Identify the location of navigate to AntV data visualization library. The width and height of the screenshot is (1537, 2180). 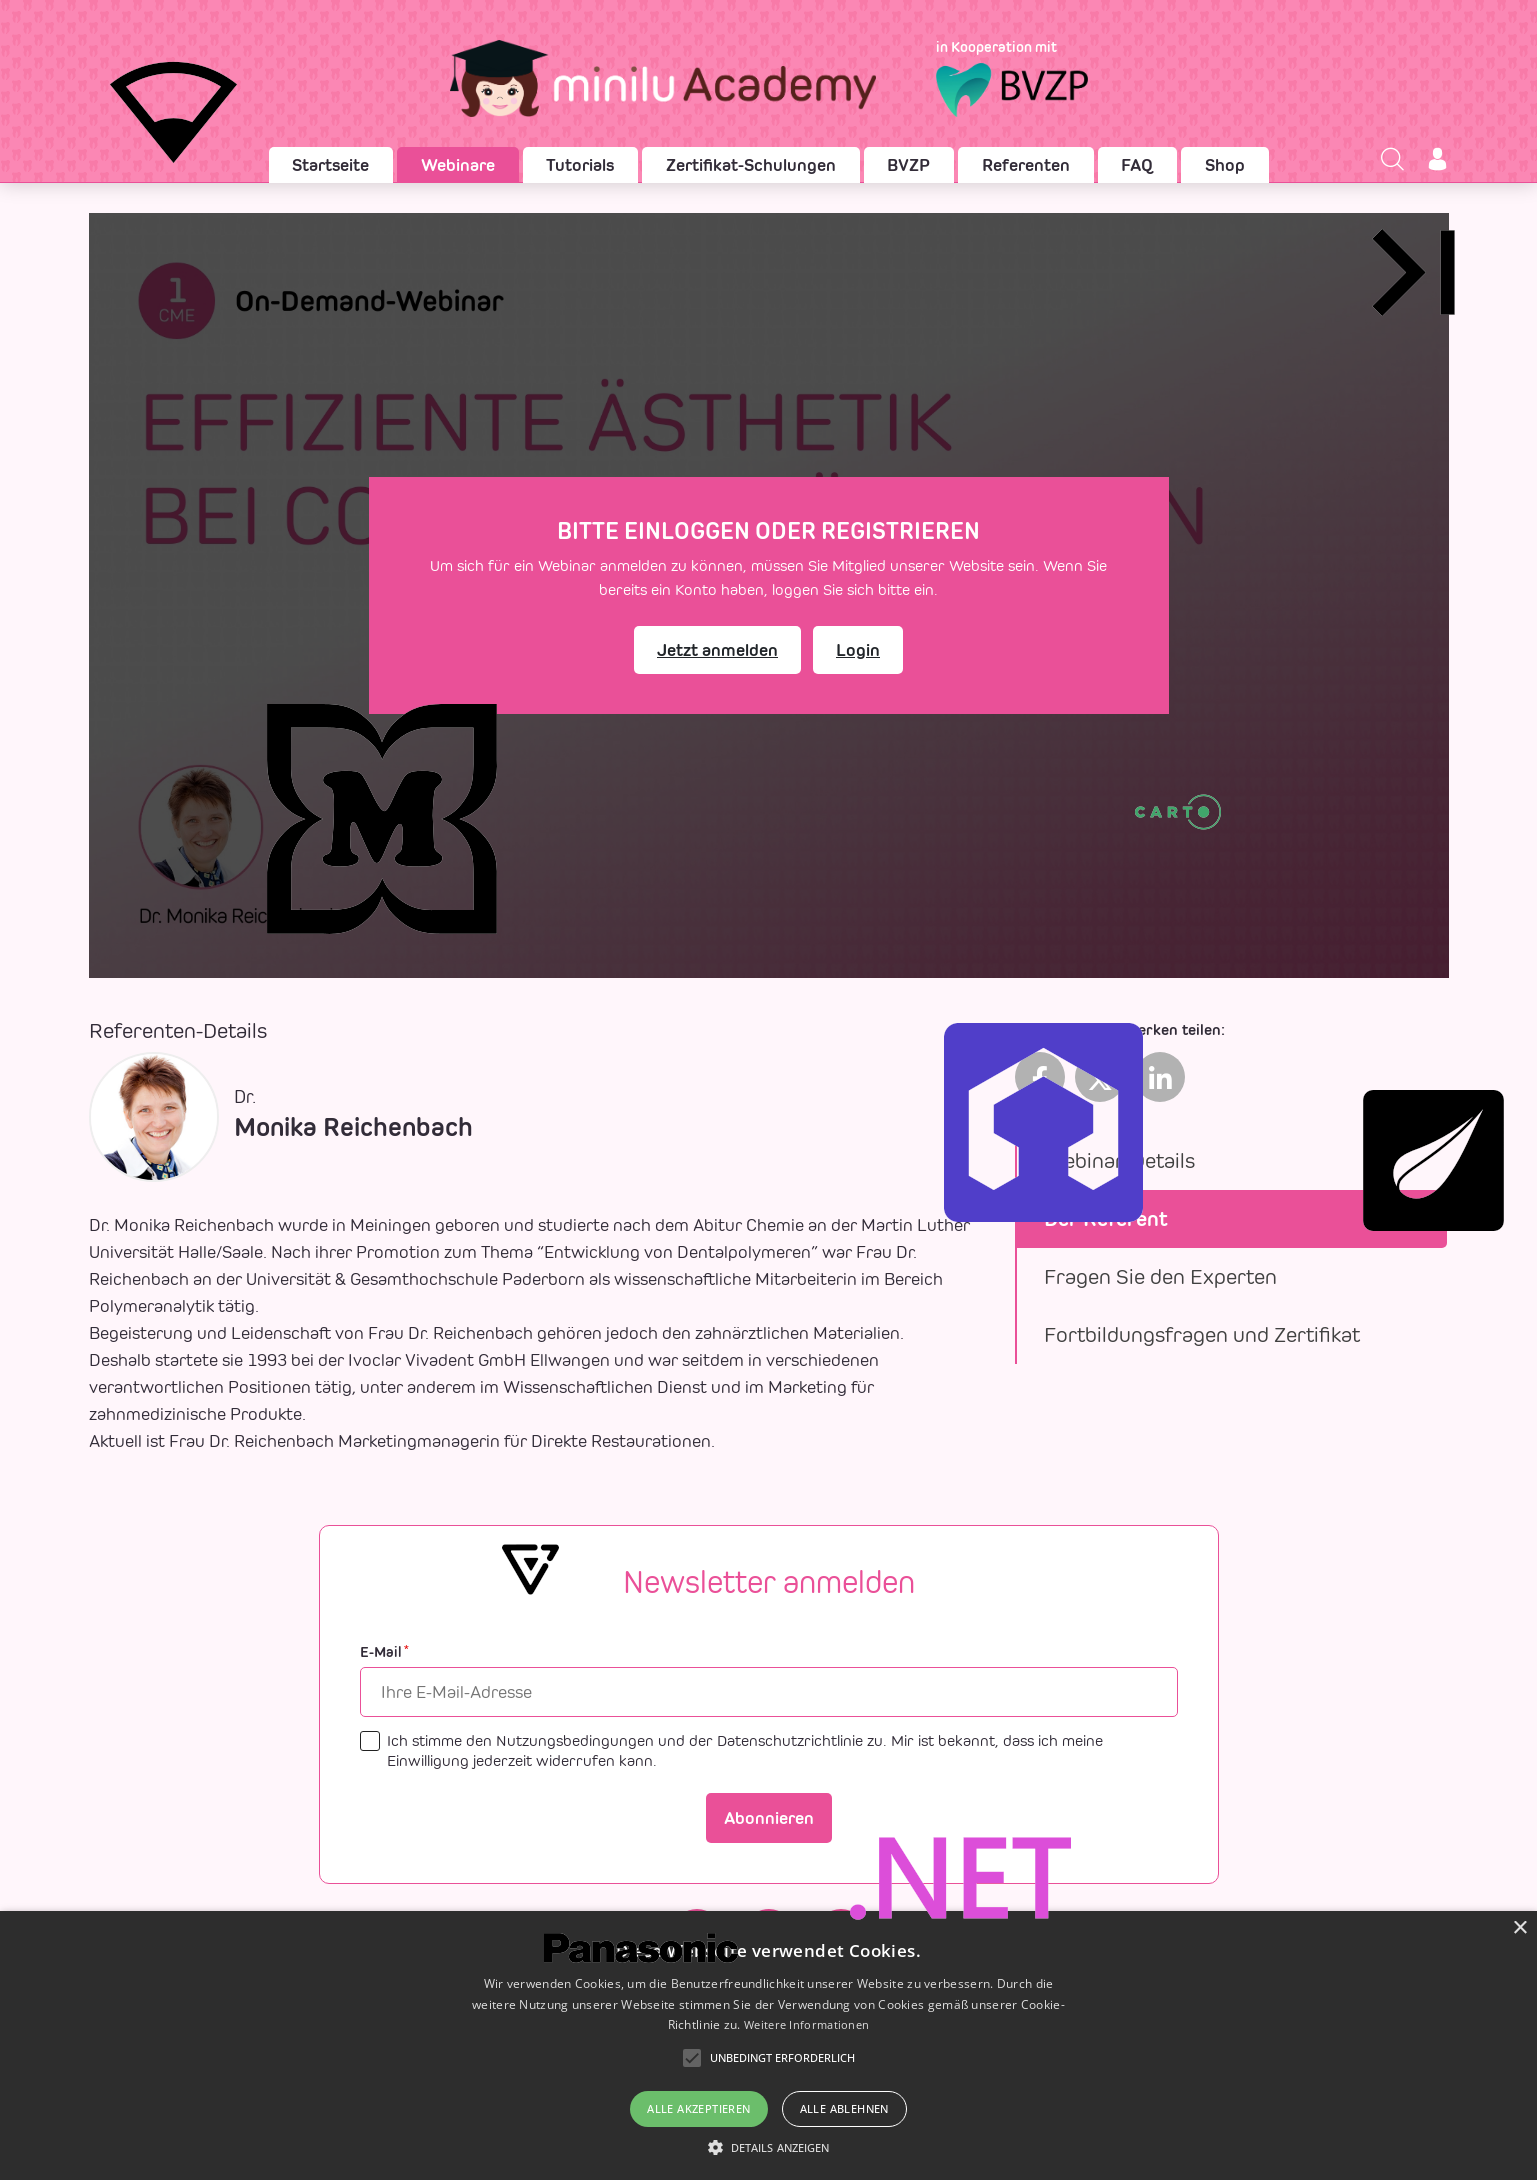
(530, 1569).